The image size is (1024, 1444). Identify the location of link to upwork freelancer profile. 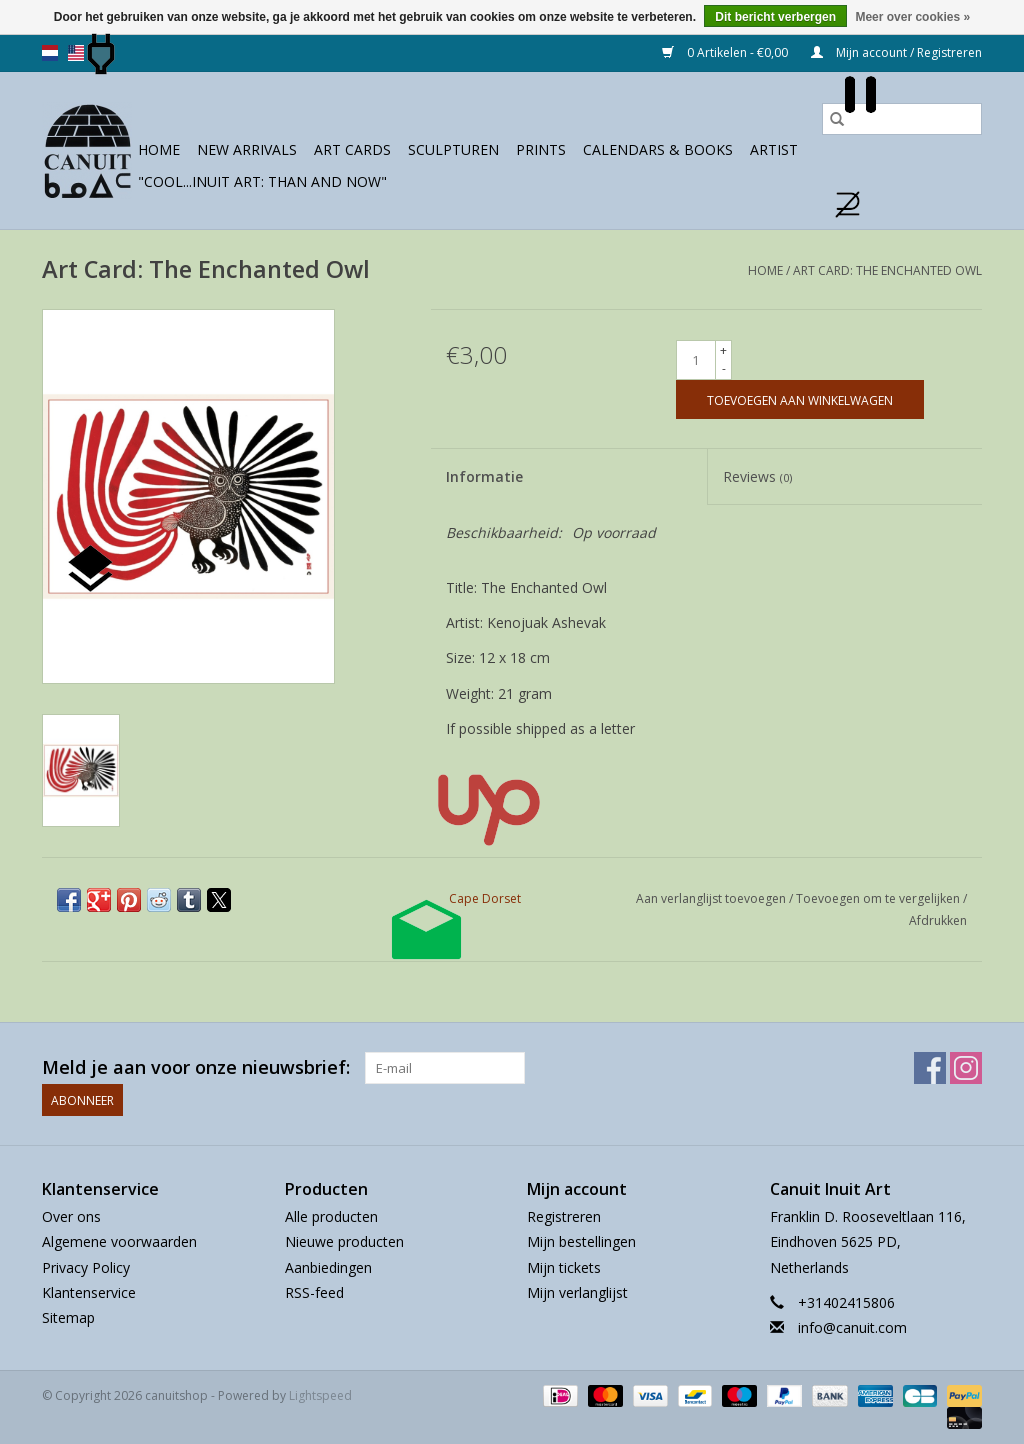
(489, 805).